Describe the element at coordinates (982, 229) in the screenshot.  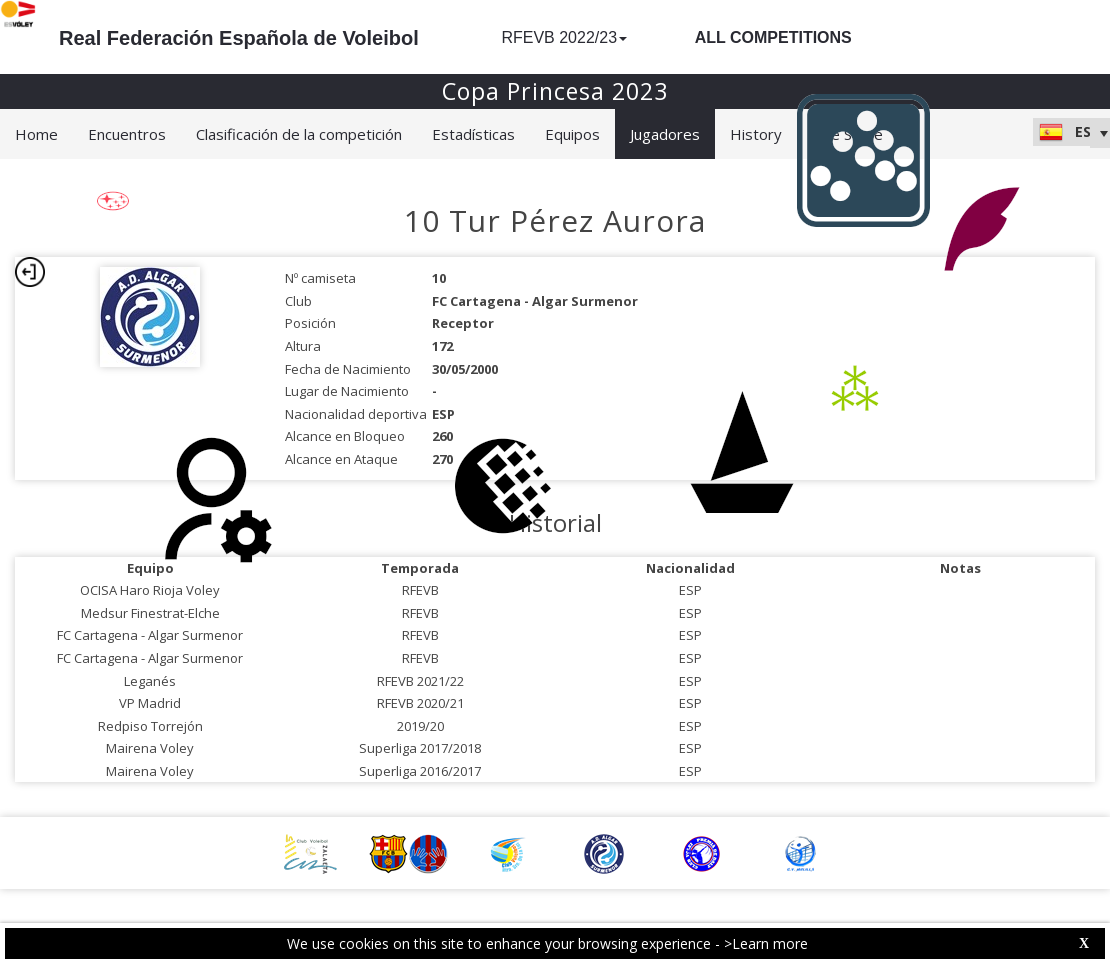
I see `compose or write a new document` at that location.